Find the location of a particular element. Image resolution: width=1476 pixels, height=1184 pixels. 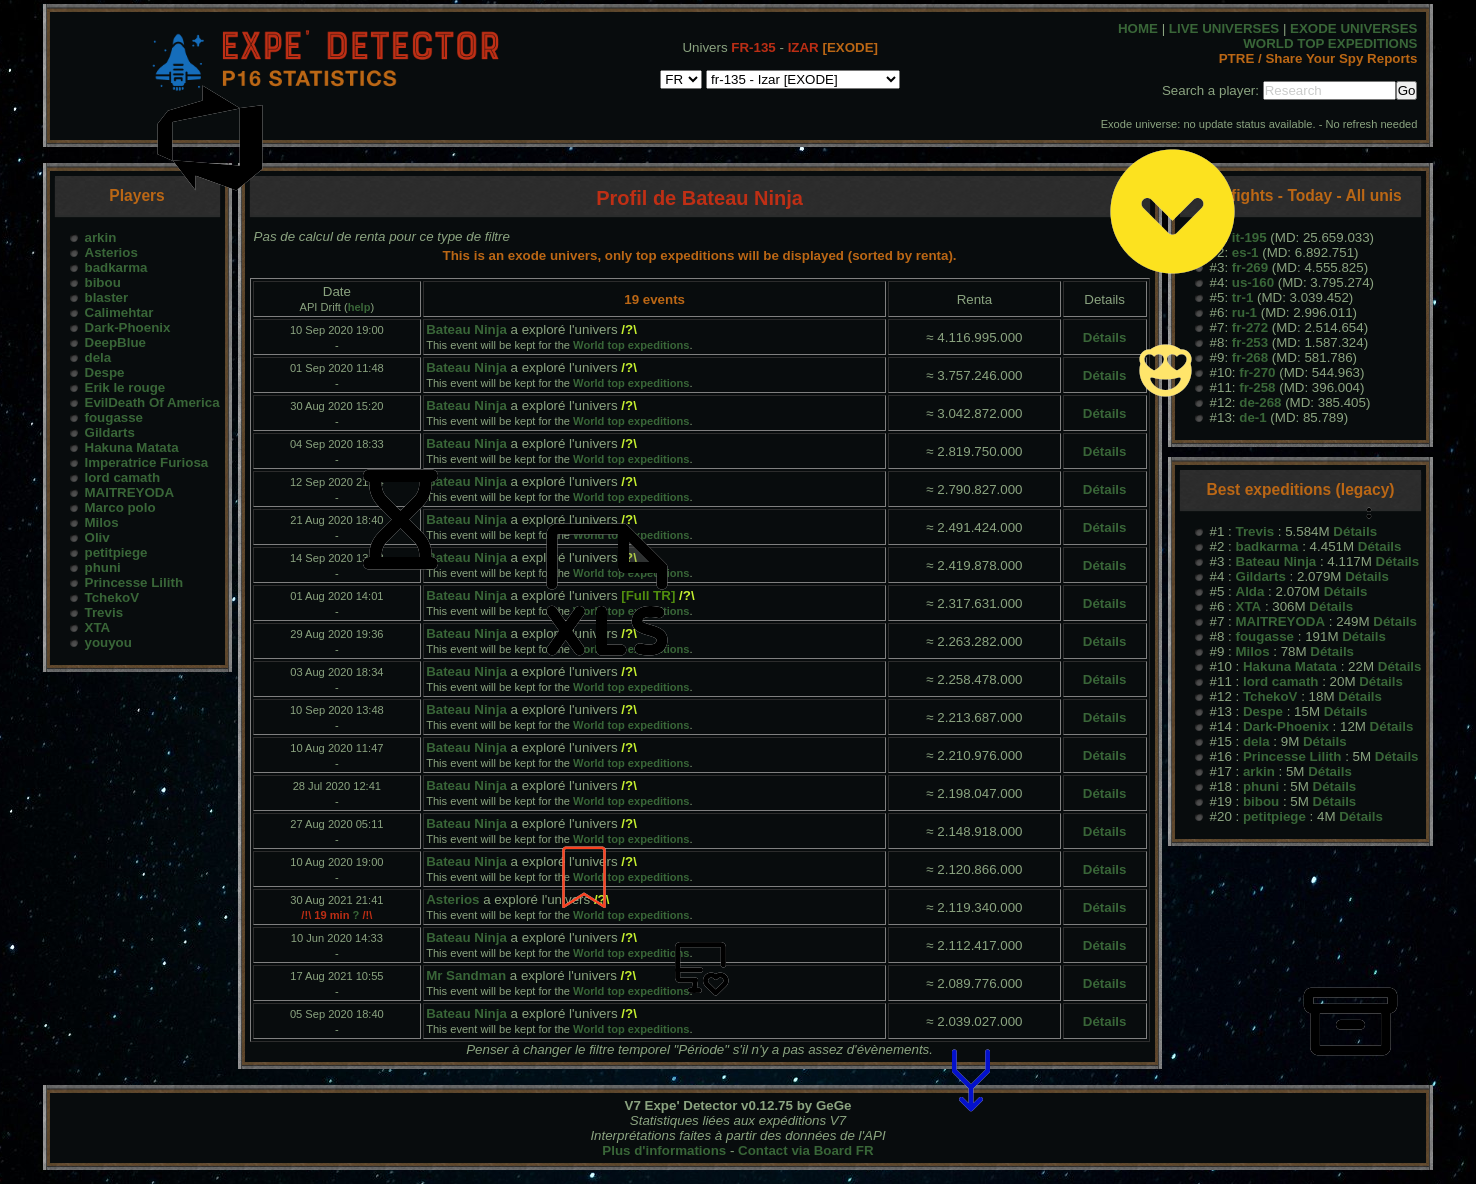

access more options or actions is located at coordinates (1369, 513).